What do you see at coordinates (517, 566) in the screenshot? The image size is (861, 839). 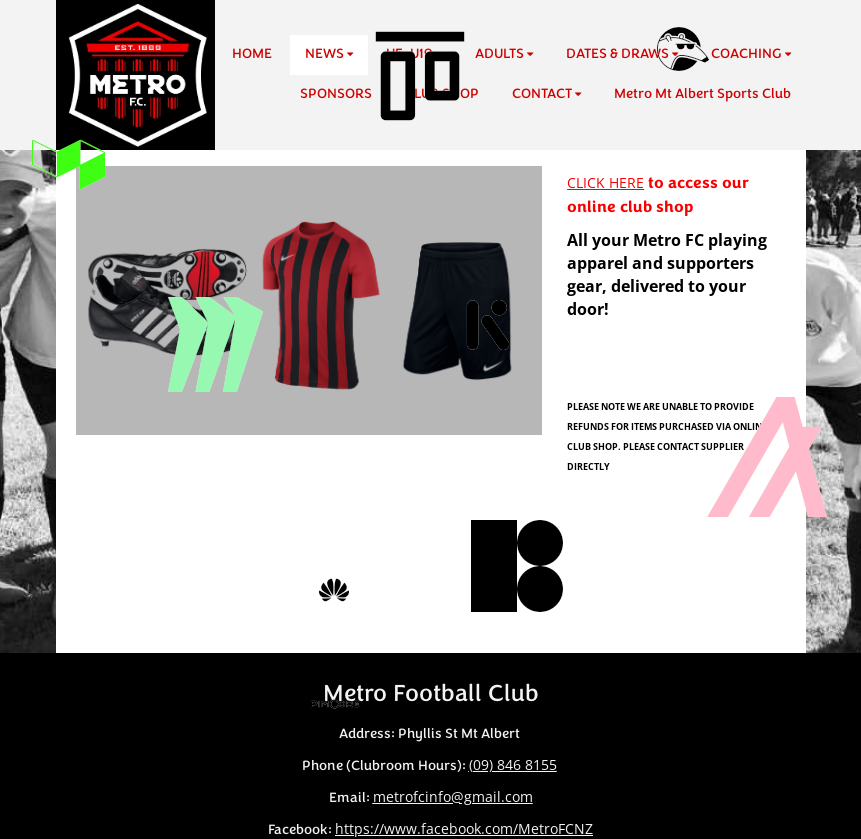 I see `icons8 logo` at bounding box center [517, 566].